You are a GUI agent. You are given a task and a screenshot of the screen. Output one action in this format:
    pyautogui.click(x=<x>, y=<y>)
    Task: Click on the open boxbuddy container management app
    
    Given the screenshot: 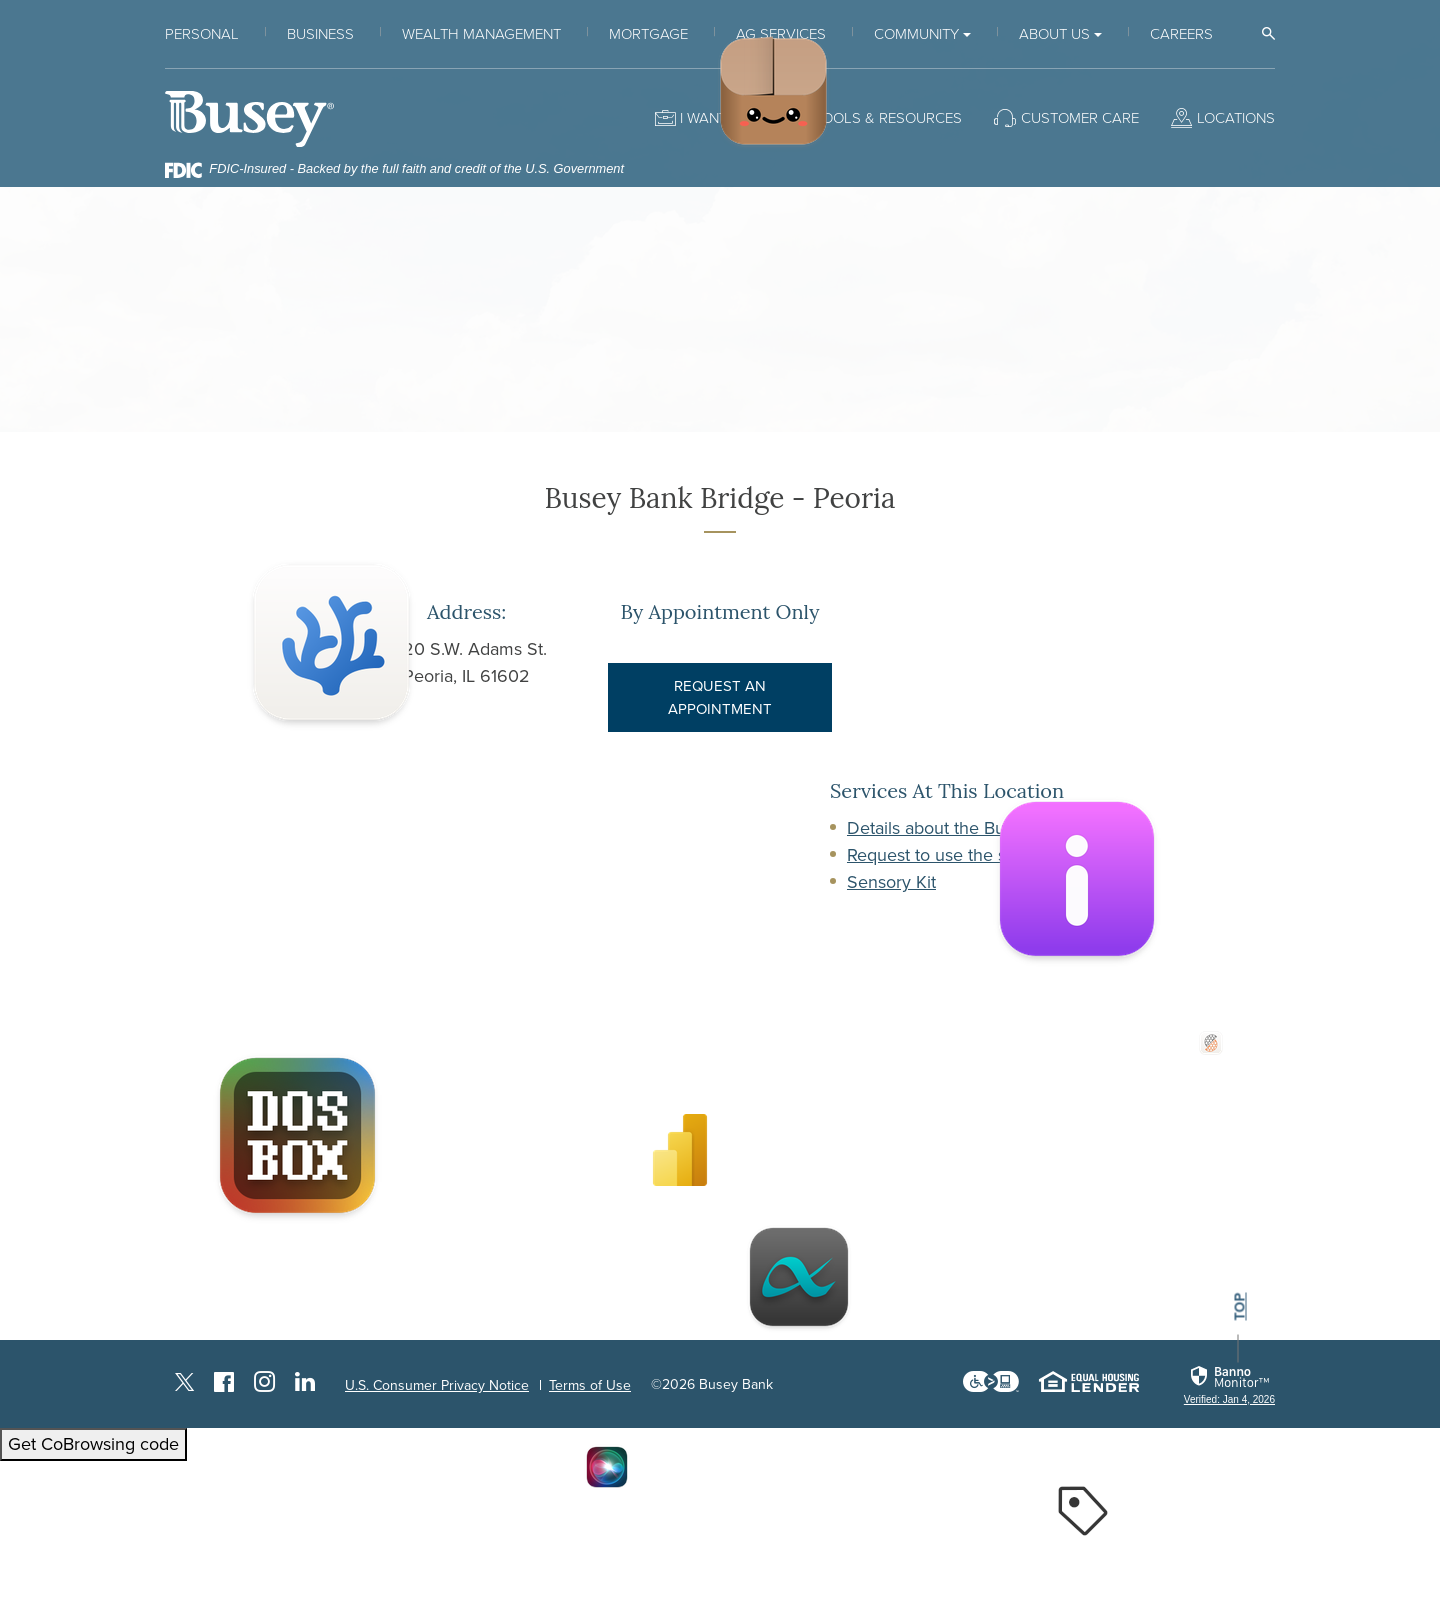 What is the action you would take?
    pyautogui.click(x=773, y=91)
    